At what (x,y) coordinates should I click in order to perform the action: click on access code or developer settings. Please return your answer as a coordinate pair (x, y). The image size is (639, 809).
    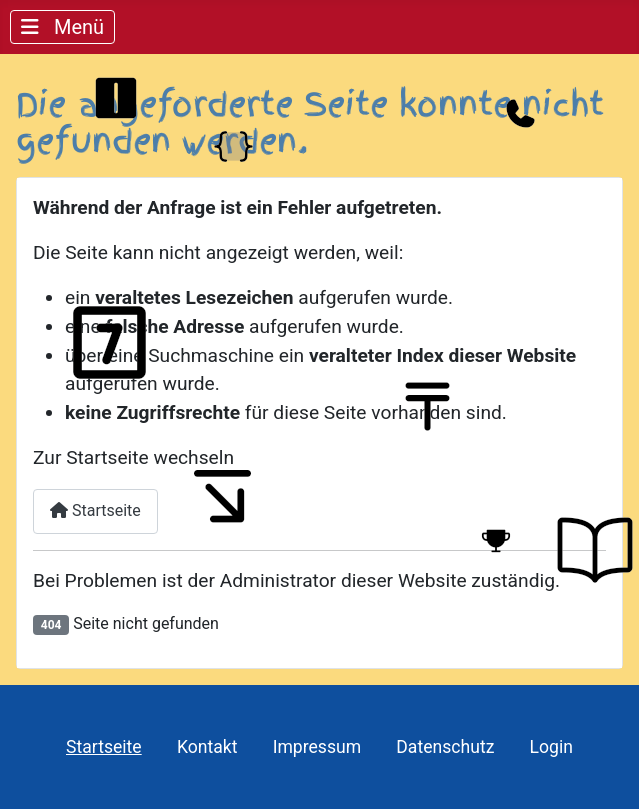
    Looking at the image, I should click on (233, 146).